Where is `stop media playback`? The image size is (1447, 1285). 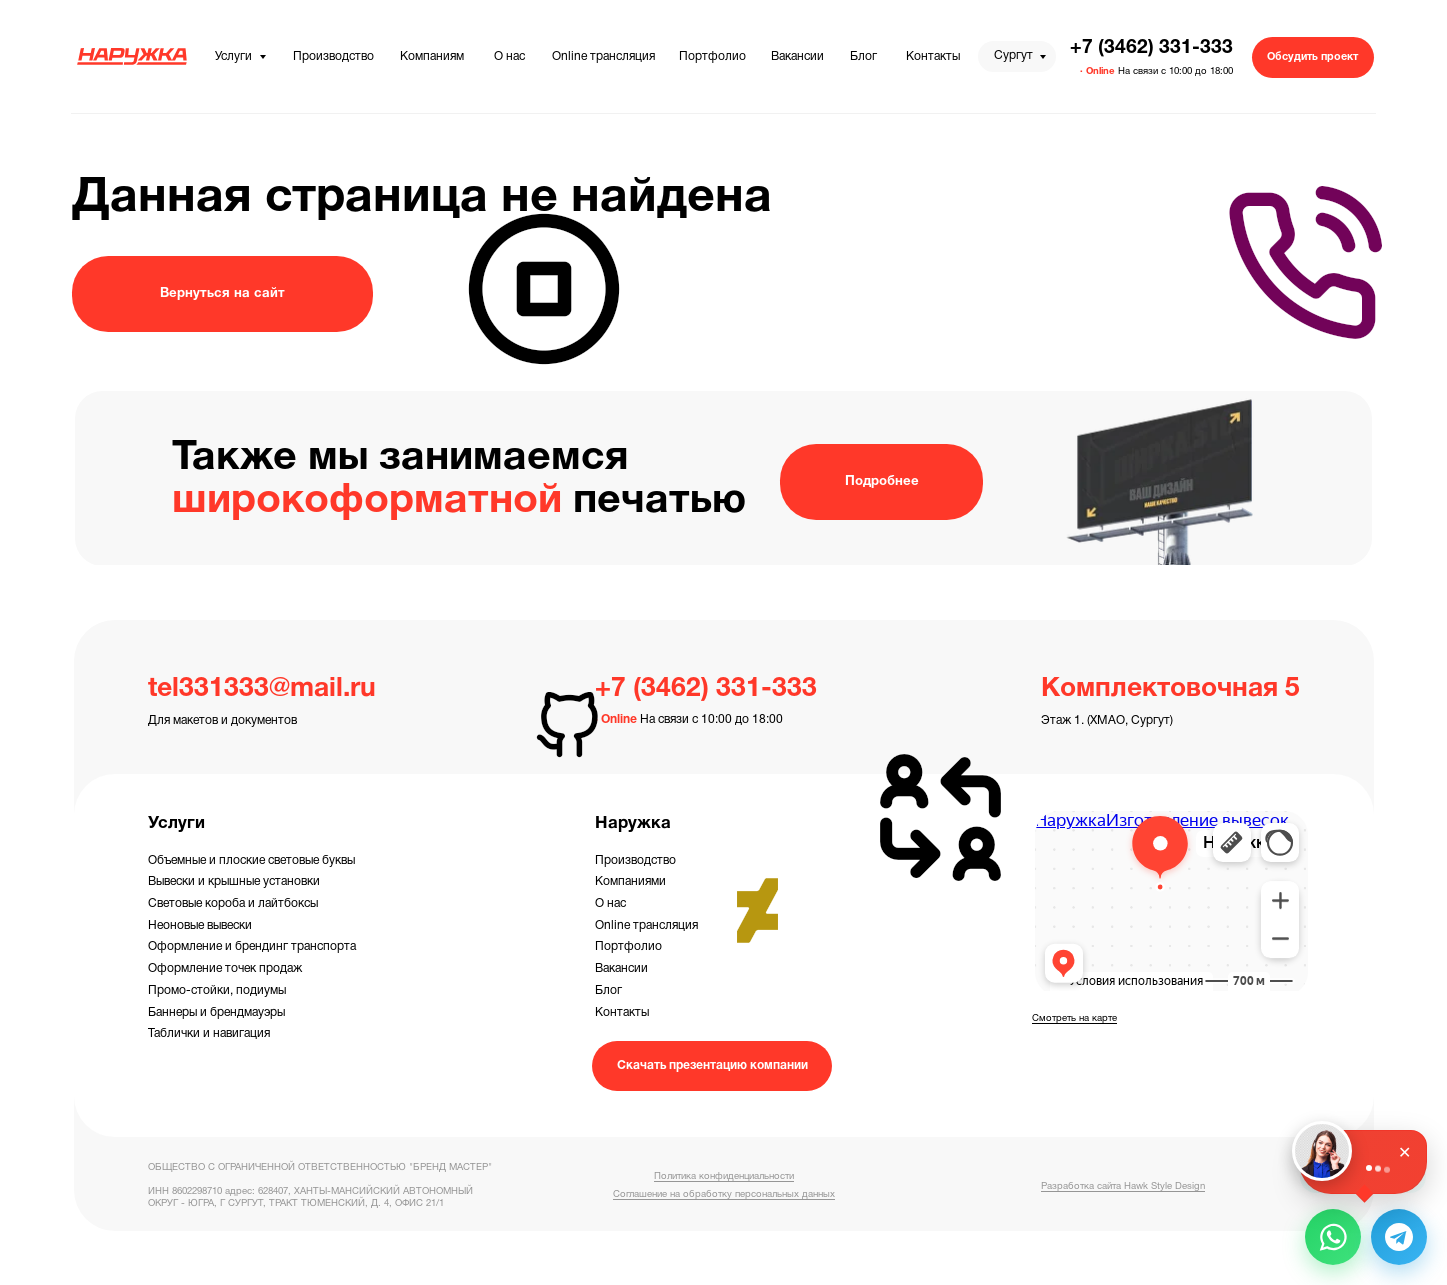 stop media playback is located at coordinates (544, 289).